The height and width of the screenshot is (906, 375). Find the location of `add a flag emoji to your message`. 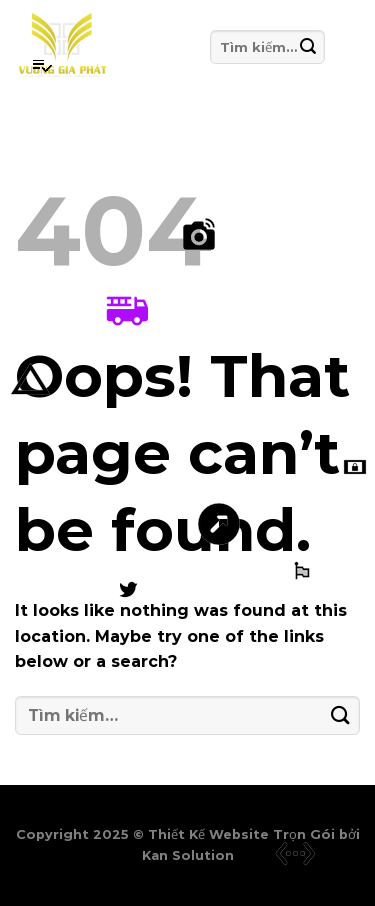

add a flag emoji to your message is located at coordinates (302, 571).